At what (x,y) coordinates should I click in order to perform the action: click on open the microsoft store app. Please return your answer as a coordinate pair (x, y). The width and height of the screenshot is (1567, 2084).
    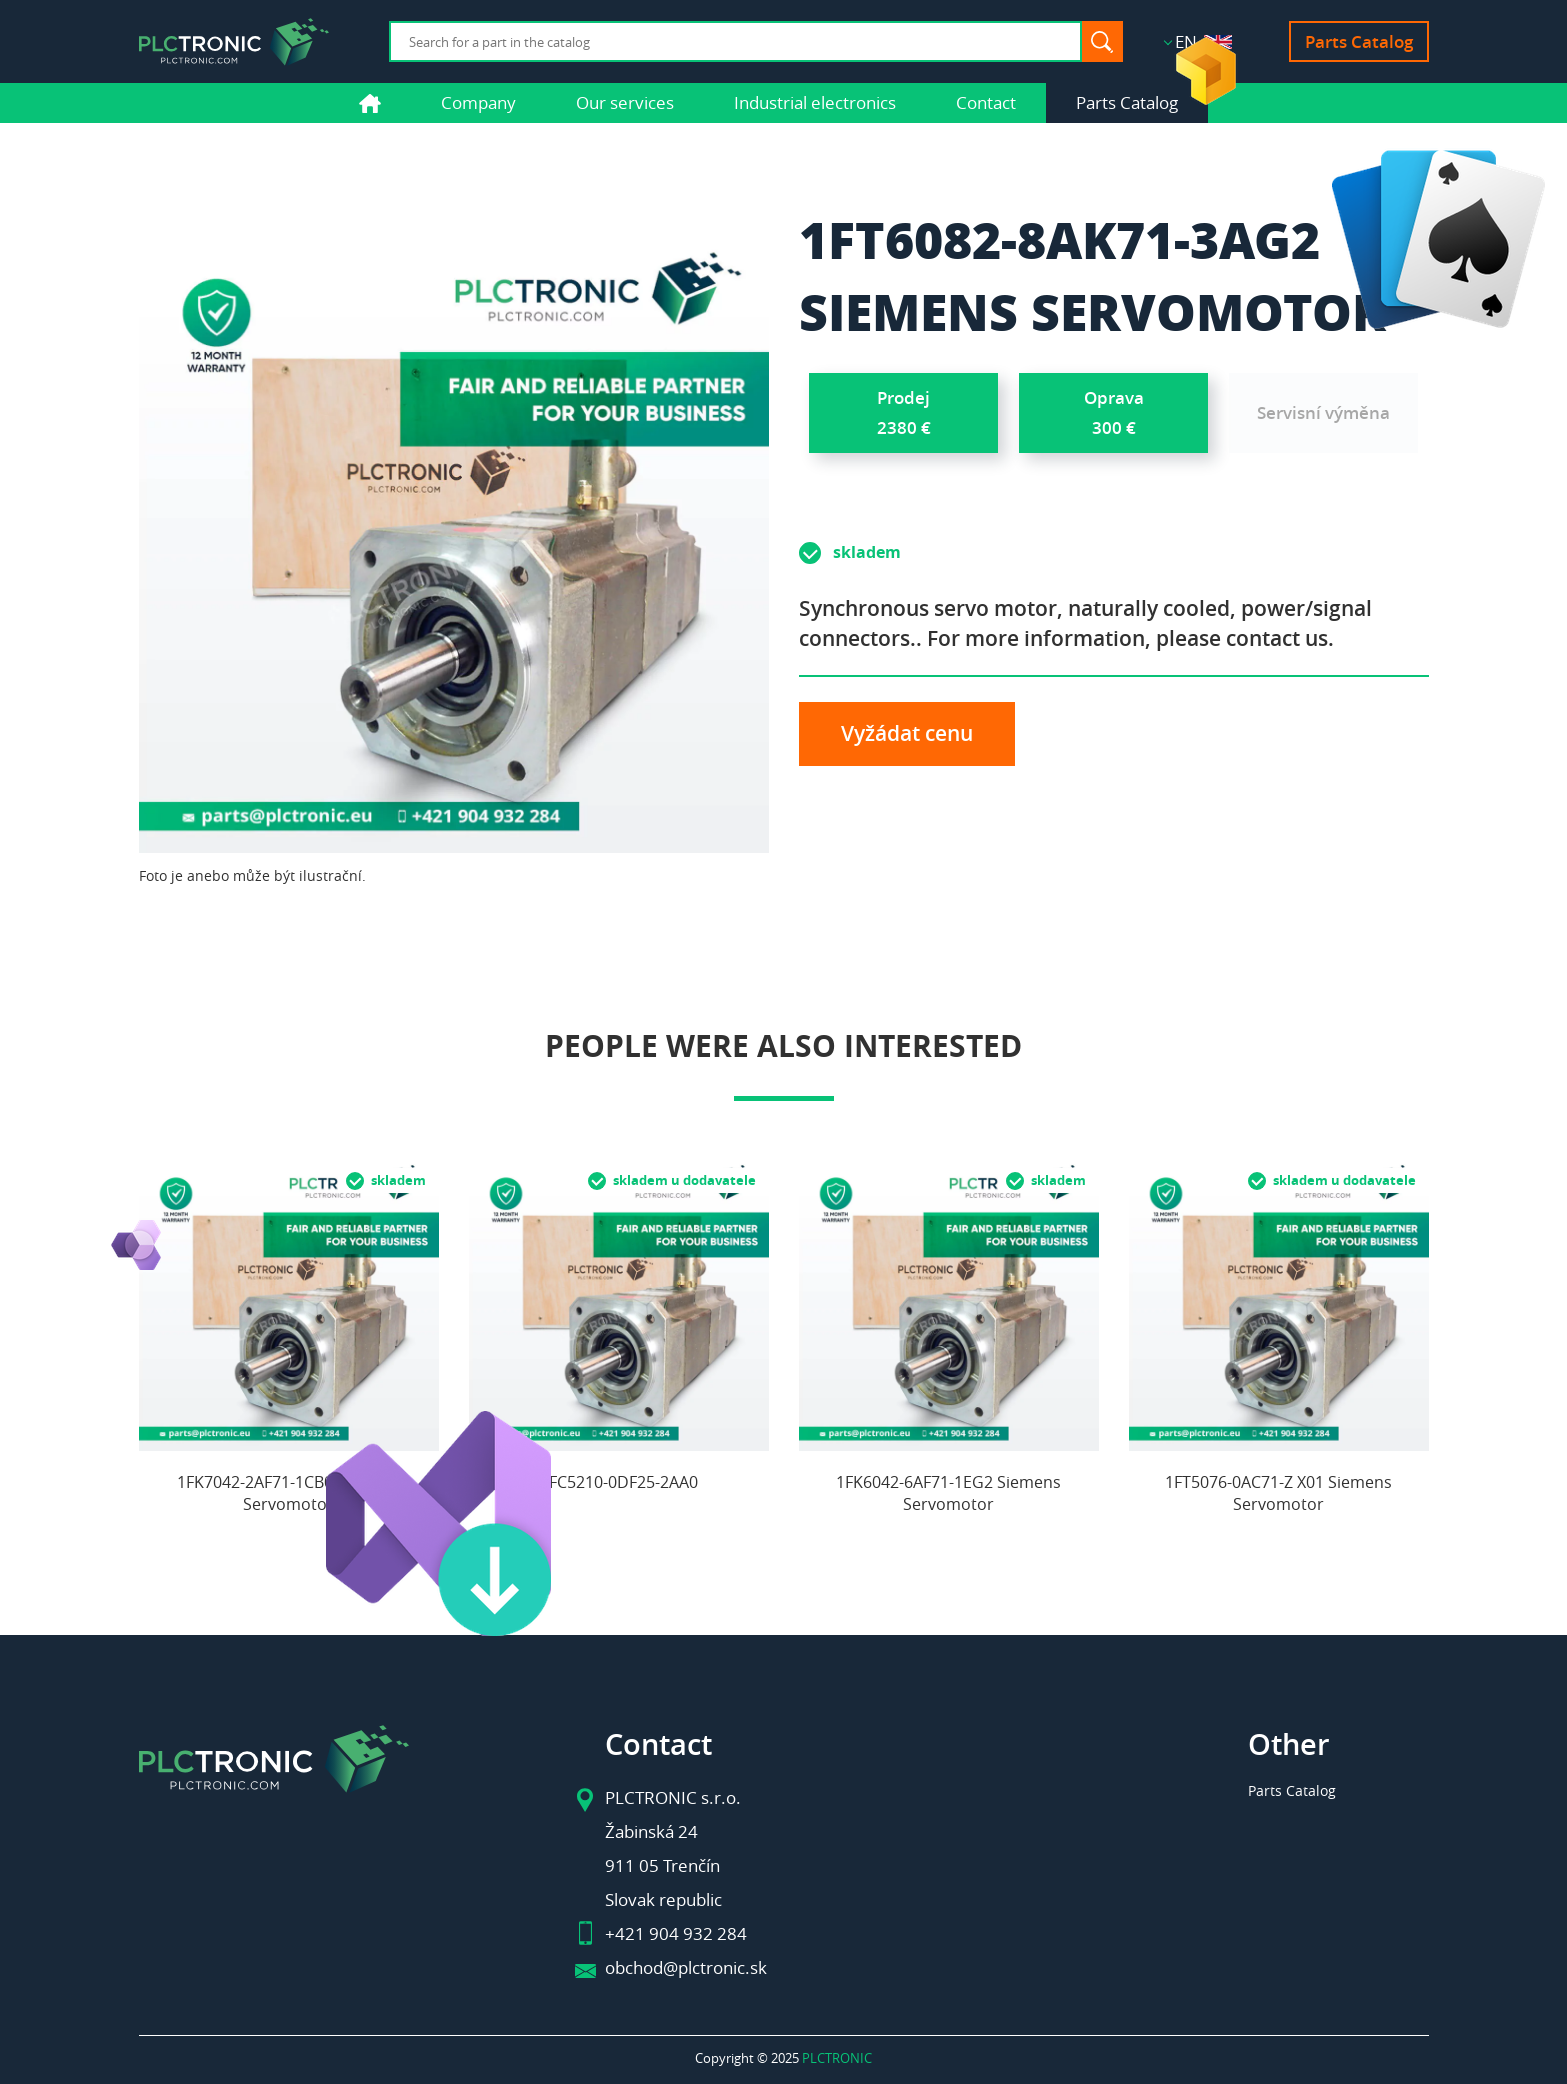
    Looking at the image, I should click on (136, 1245).